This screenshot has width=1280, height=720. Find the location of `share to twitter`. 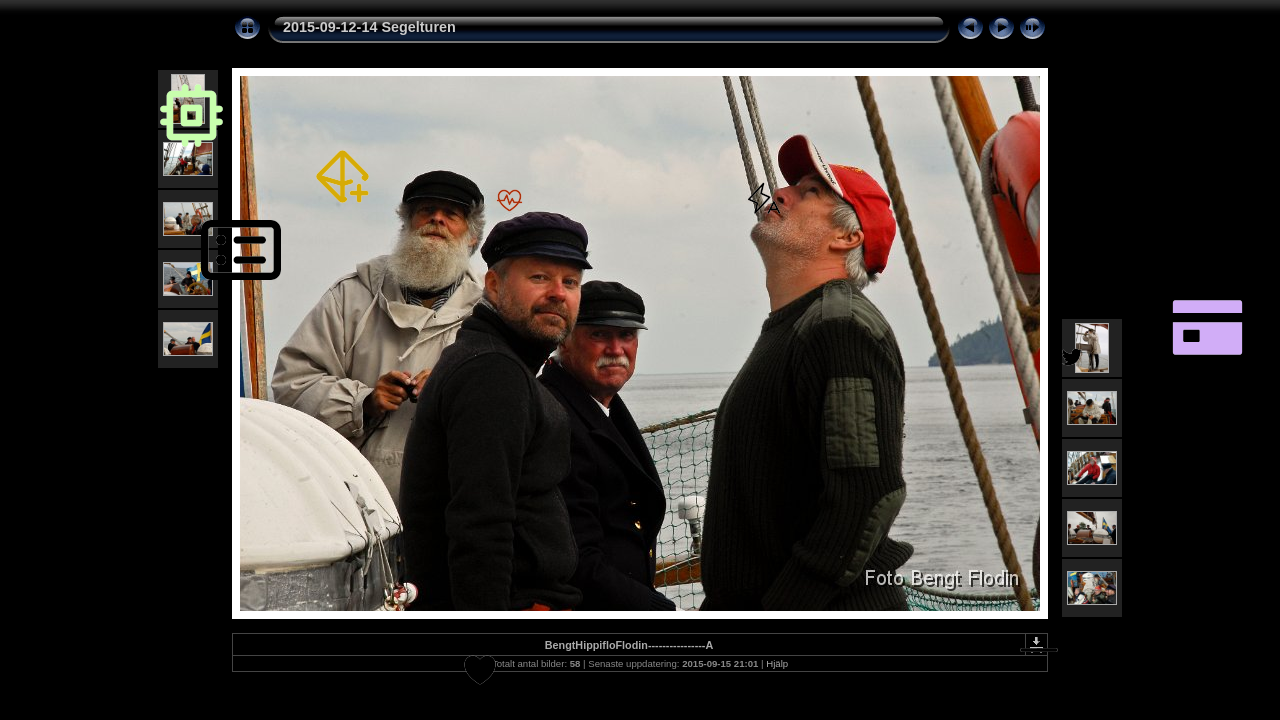

share to twitter is located at coordinates (1072, 357).